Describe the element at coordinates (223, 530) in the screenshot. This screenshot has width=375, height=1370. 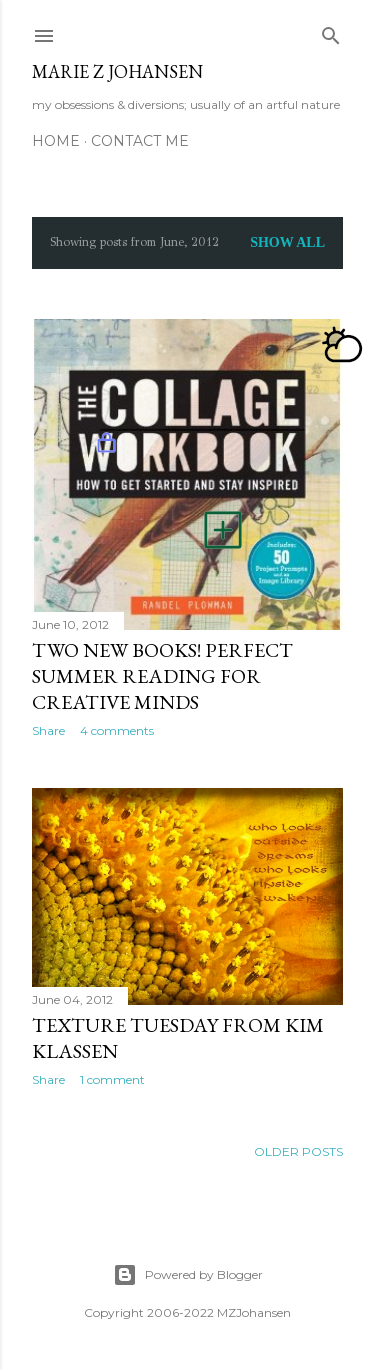
I see `add a new item` at that location.